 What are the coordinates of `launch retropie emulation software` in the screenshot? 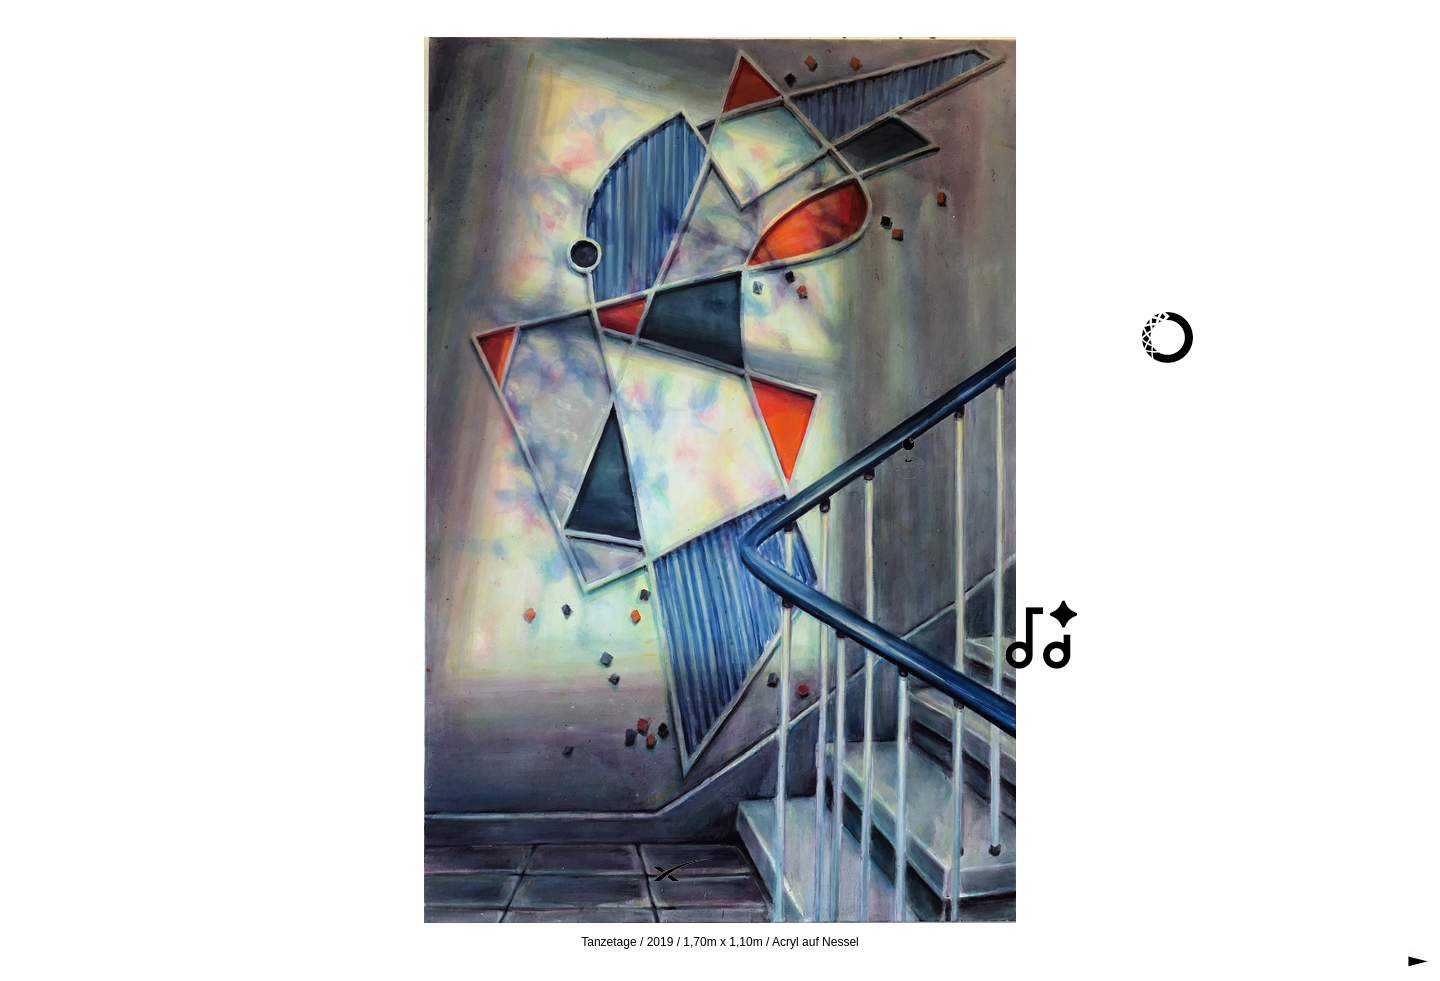 It's located at (908, 458).